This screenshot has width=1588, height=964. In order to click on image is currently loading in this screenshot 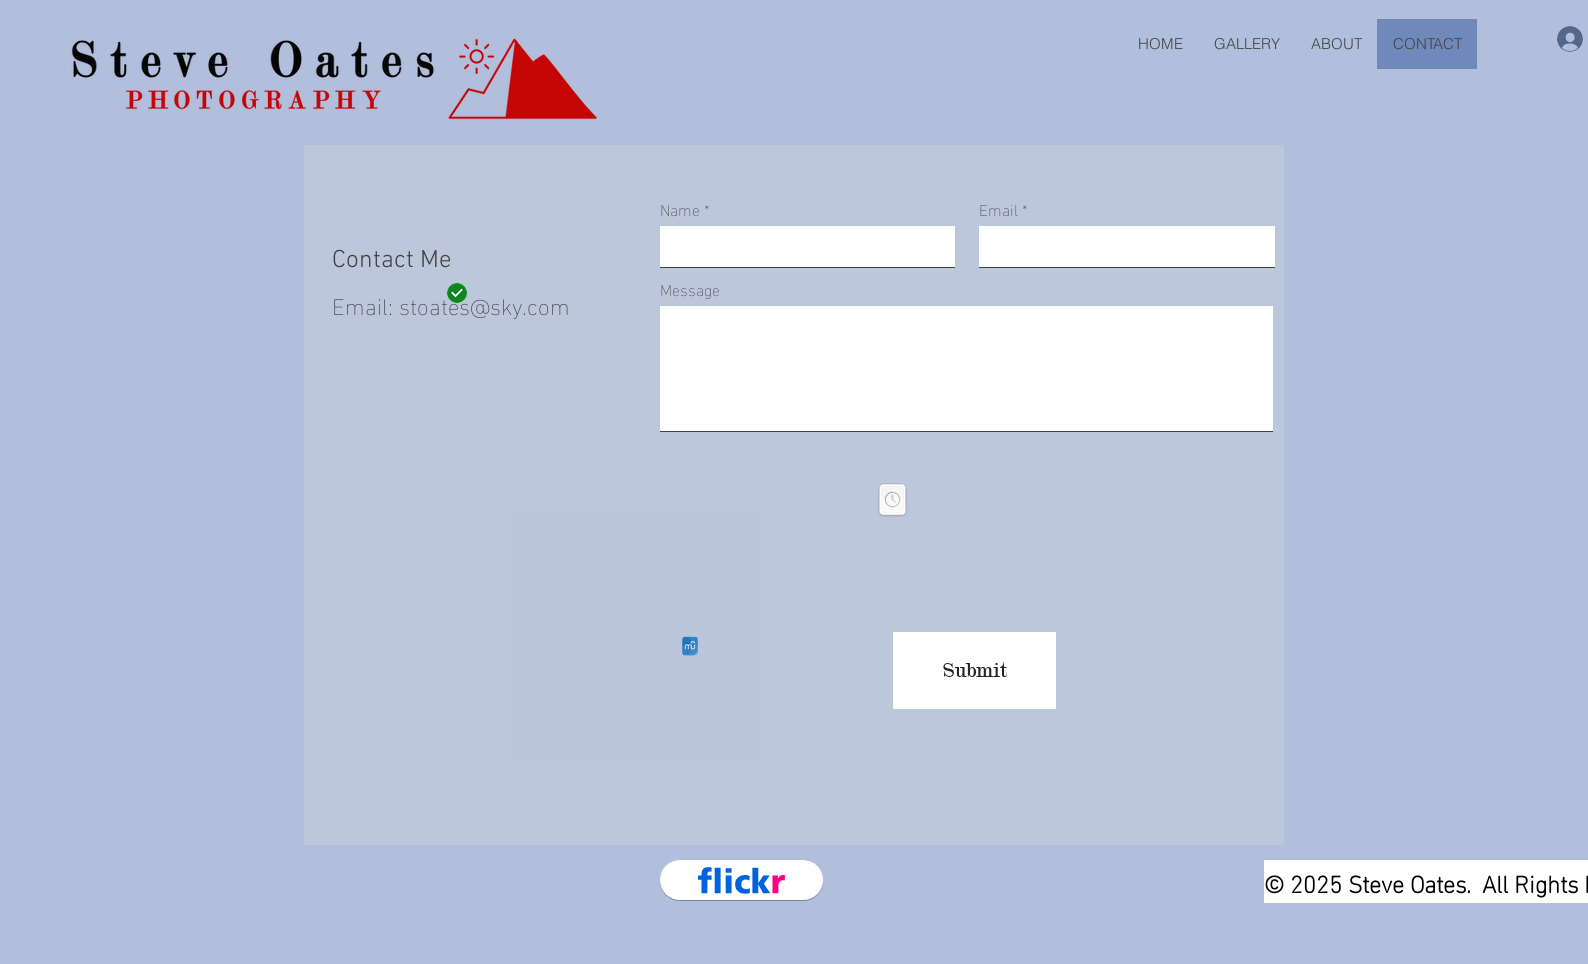, I will do `click(892, 499)`.